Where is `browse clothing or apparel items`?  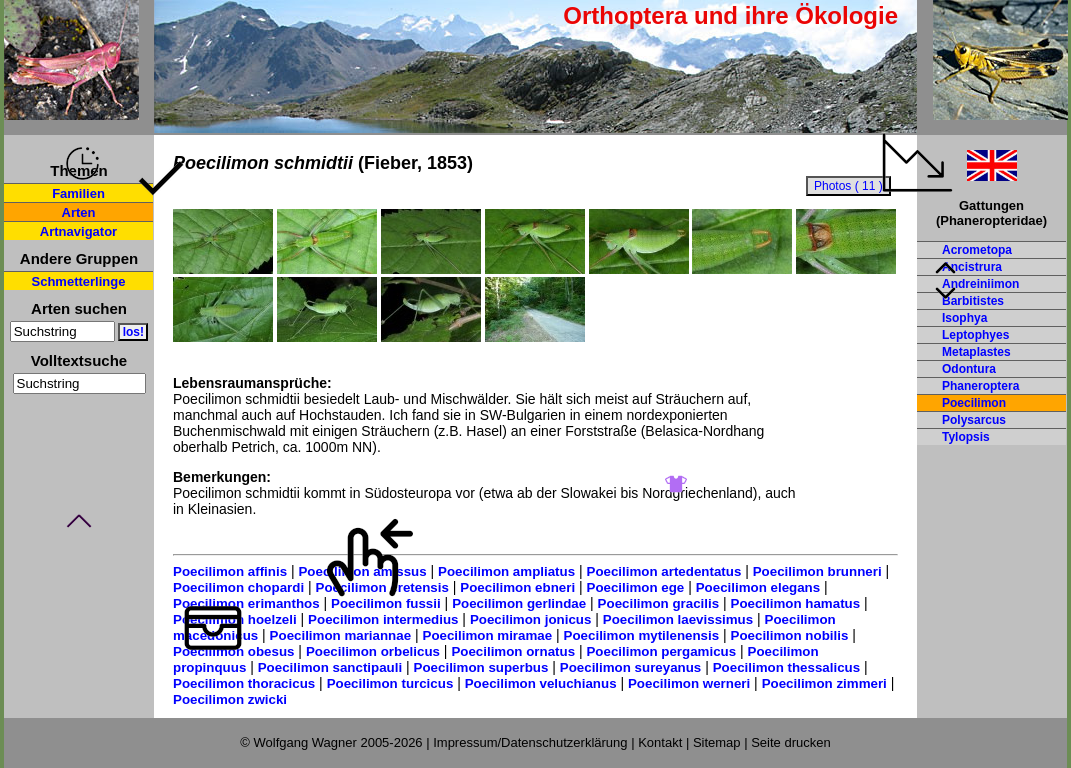 browse clothing or apparel items is located at coordinates (676, 484).